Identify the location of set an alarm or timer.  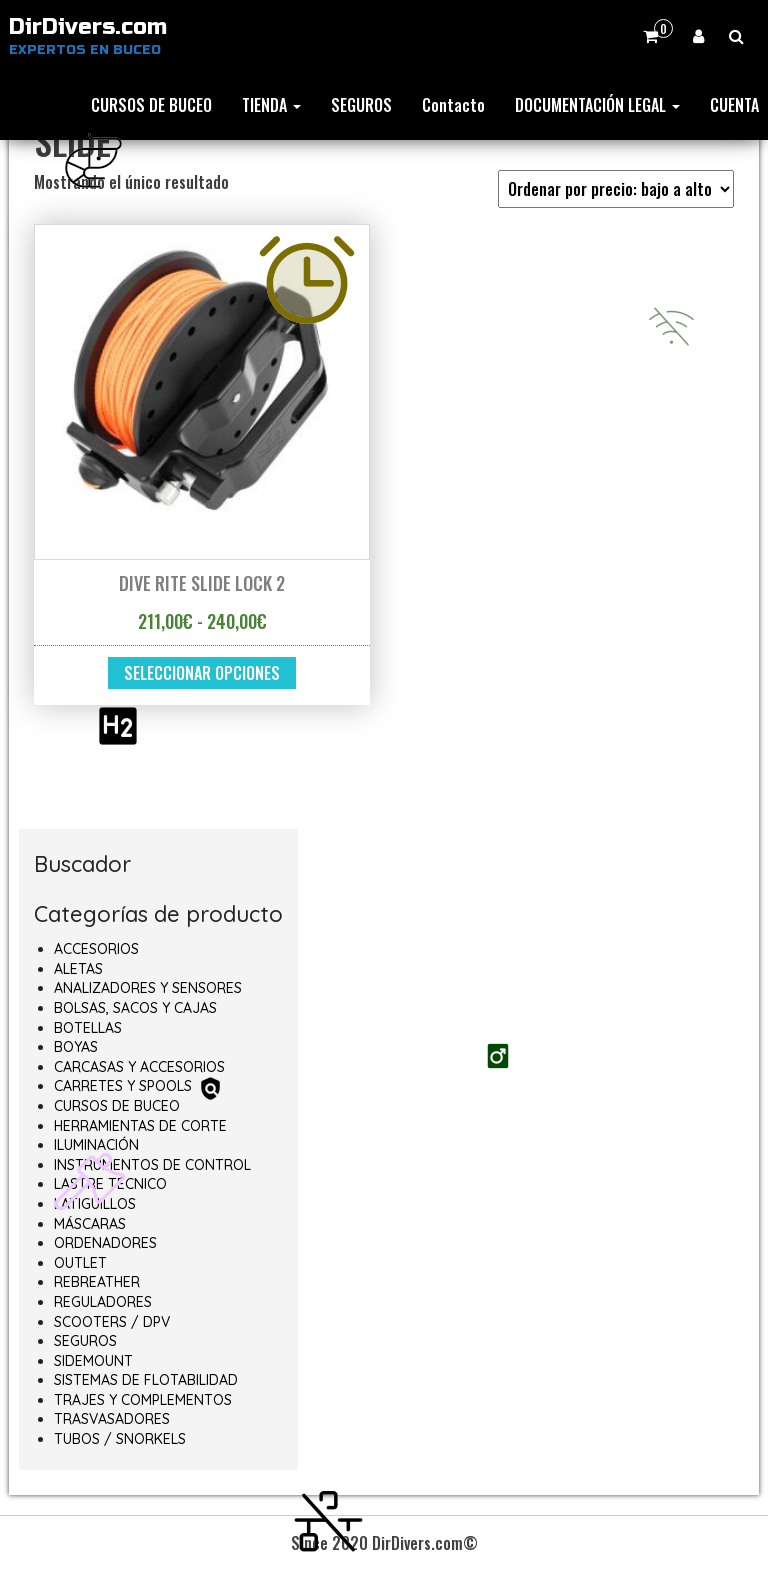
(307, 280).